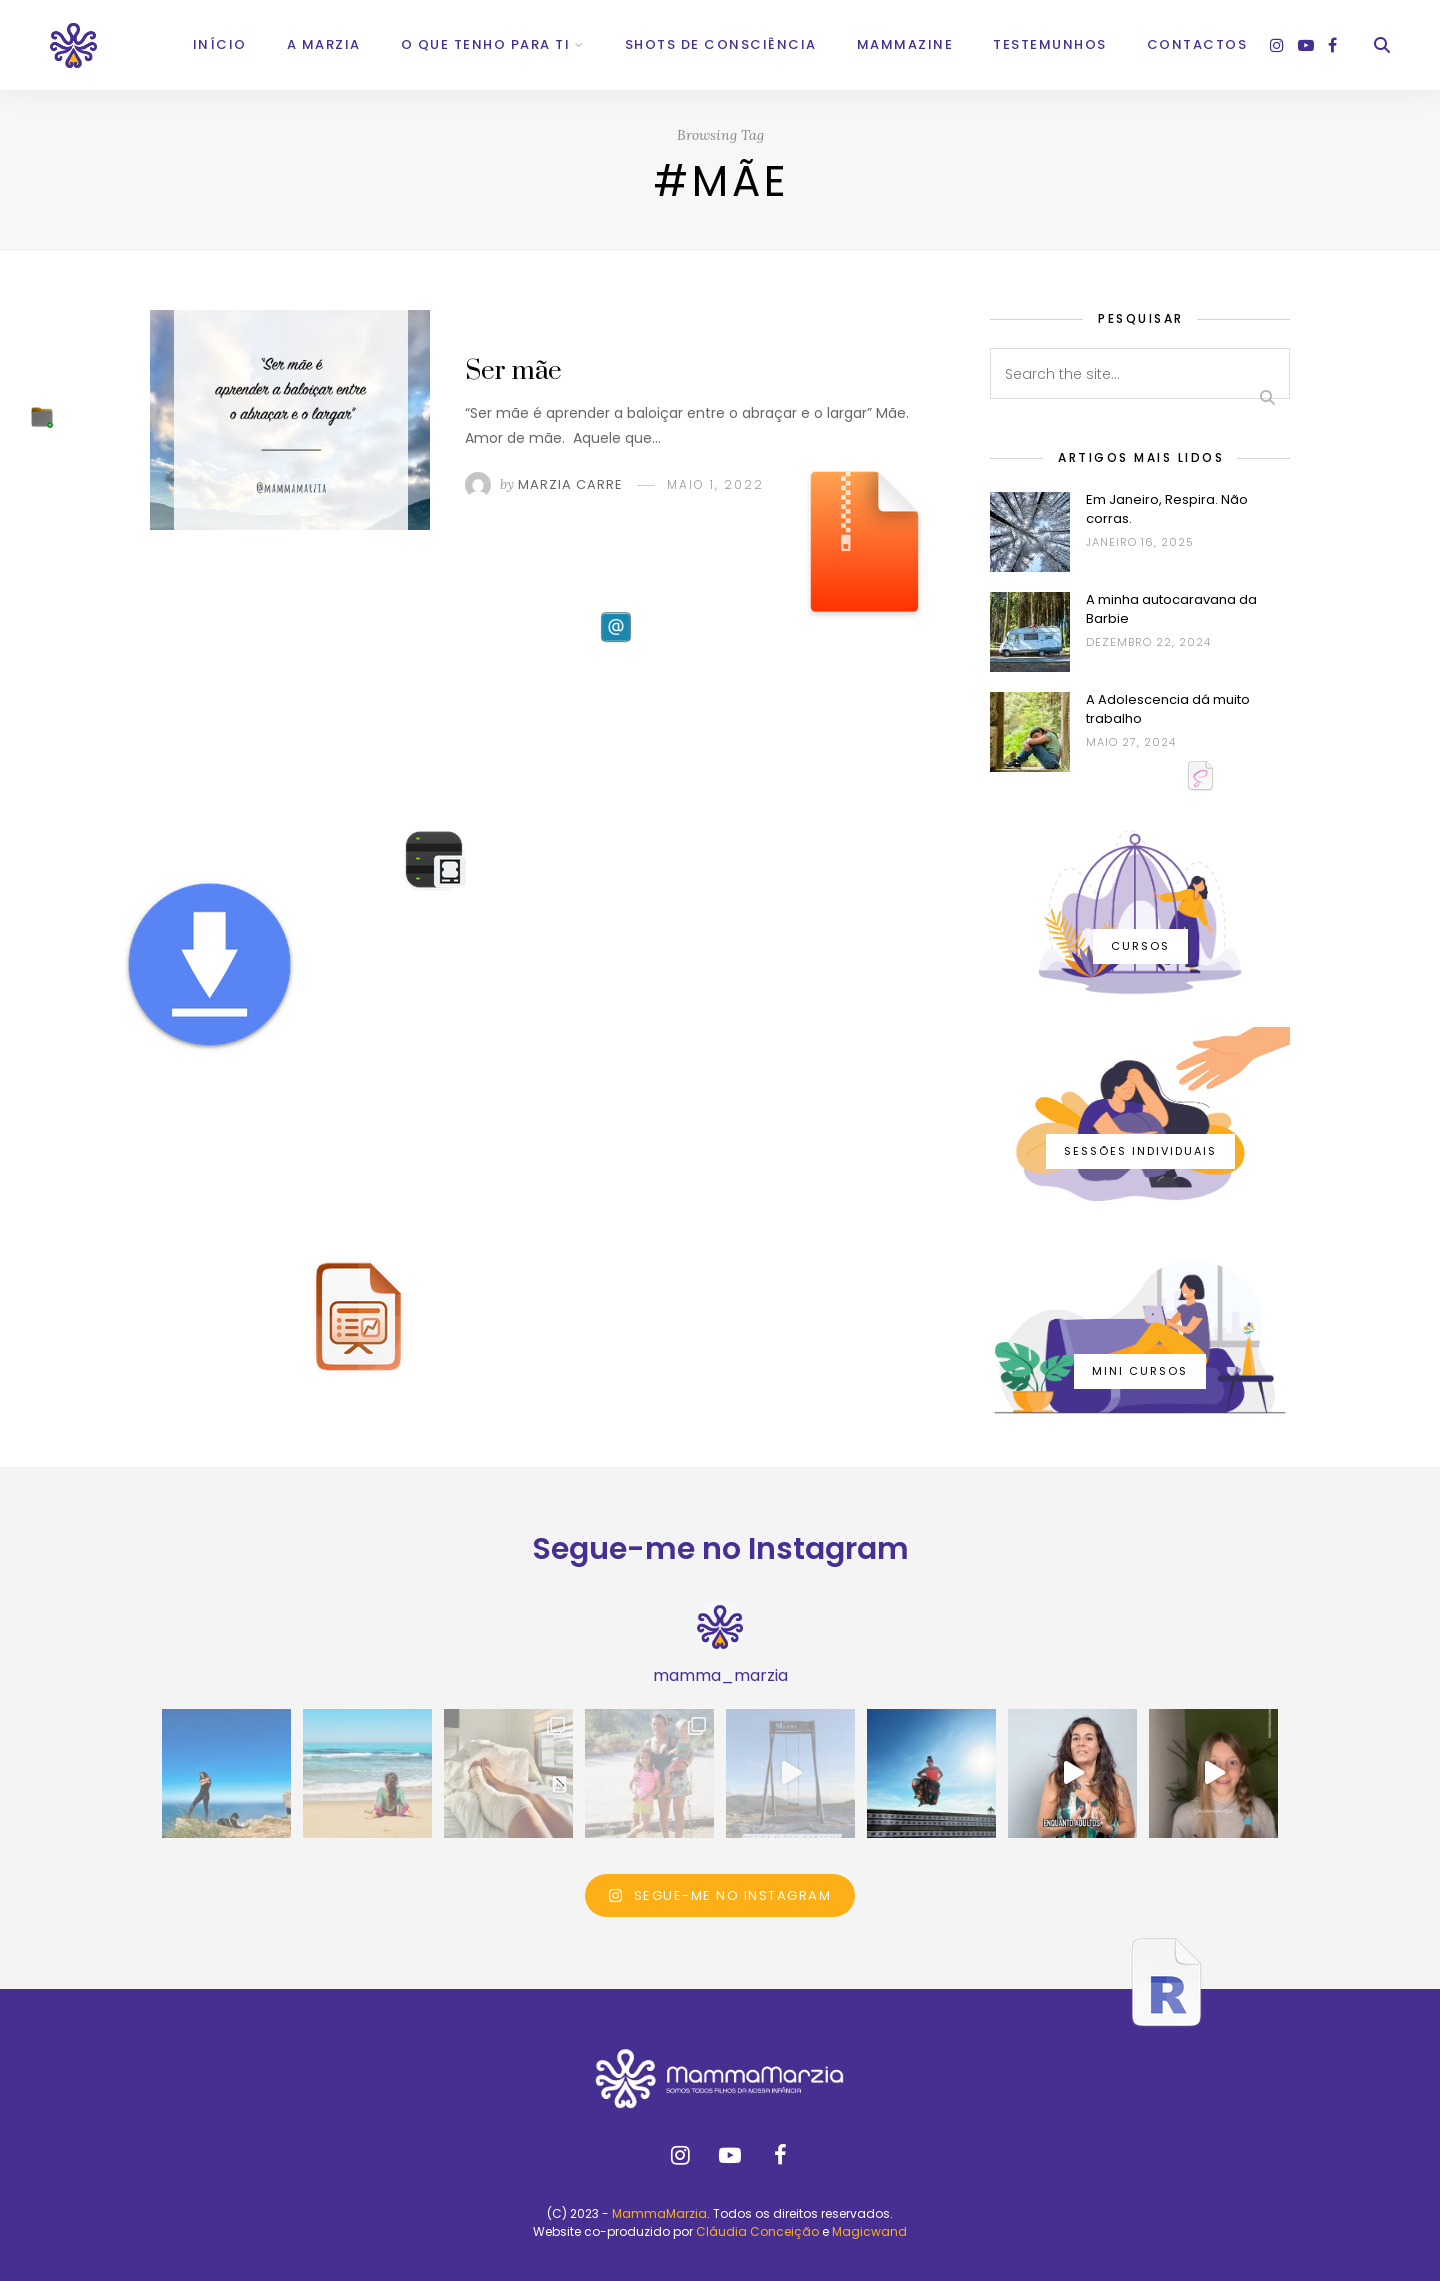  I want to click on indicates a sass stylesheet file, so click(1200, 775).